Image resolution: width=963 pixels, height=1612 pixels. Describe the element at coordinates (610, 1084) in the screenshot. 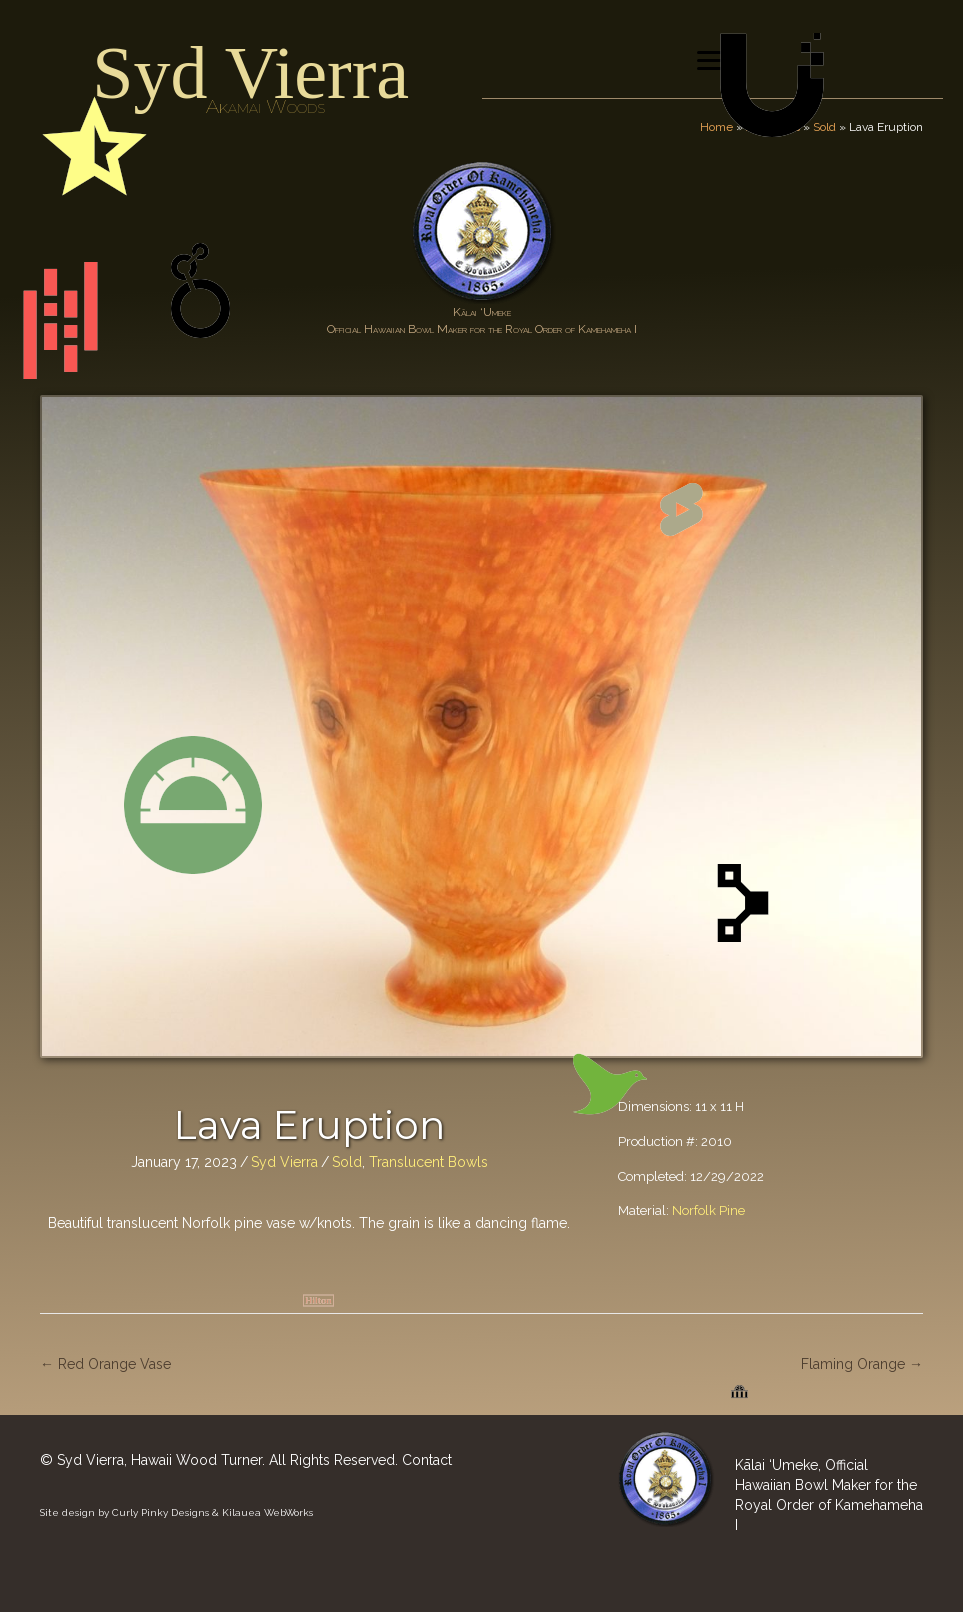

I see `fluentd data collector logo` at that location.